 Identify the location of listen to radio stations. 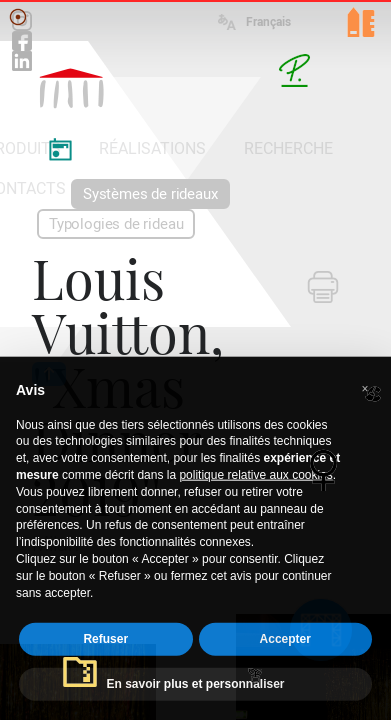
(60, 150).